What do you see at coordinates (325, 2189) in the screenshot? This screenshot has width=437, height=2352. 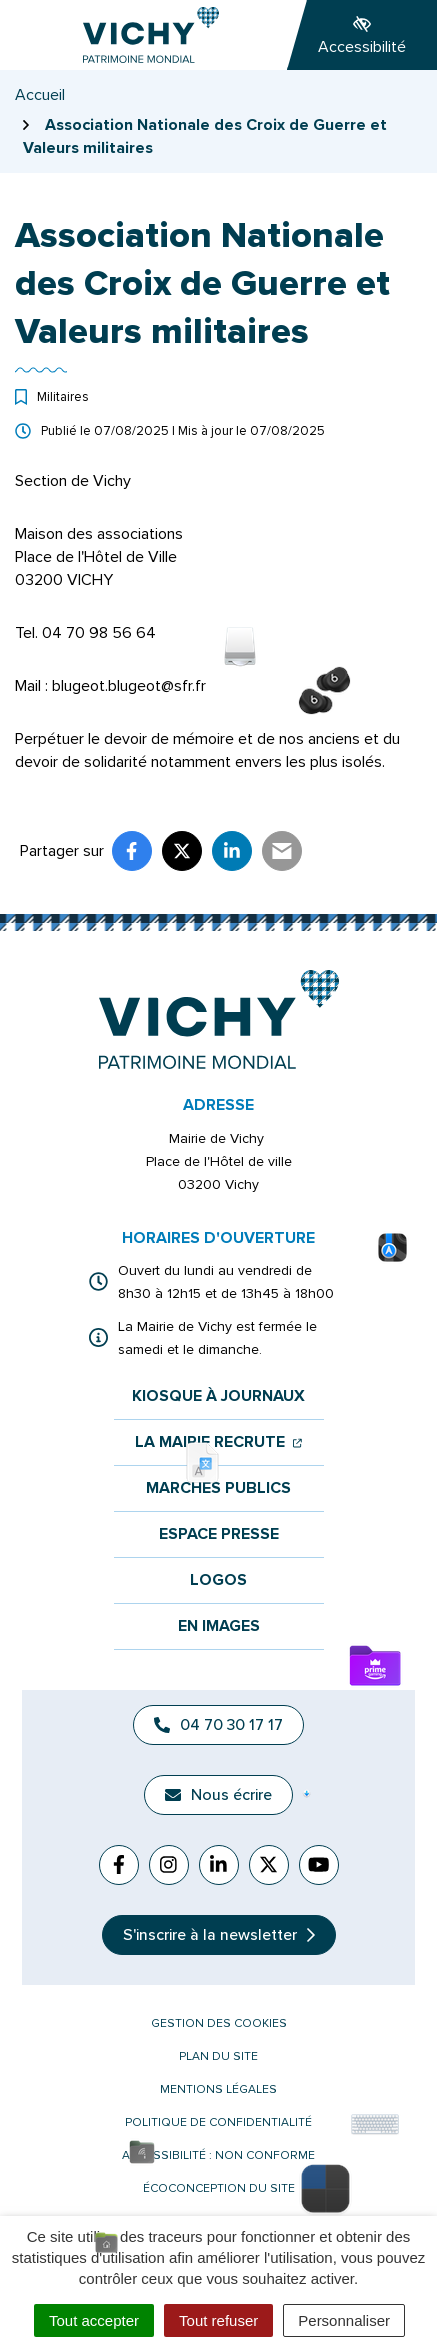 I see `configure desktop workspace settings` at bounding box center [325, 2189].